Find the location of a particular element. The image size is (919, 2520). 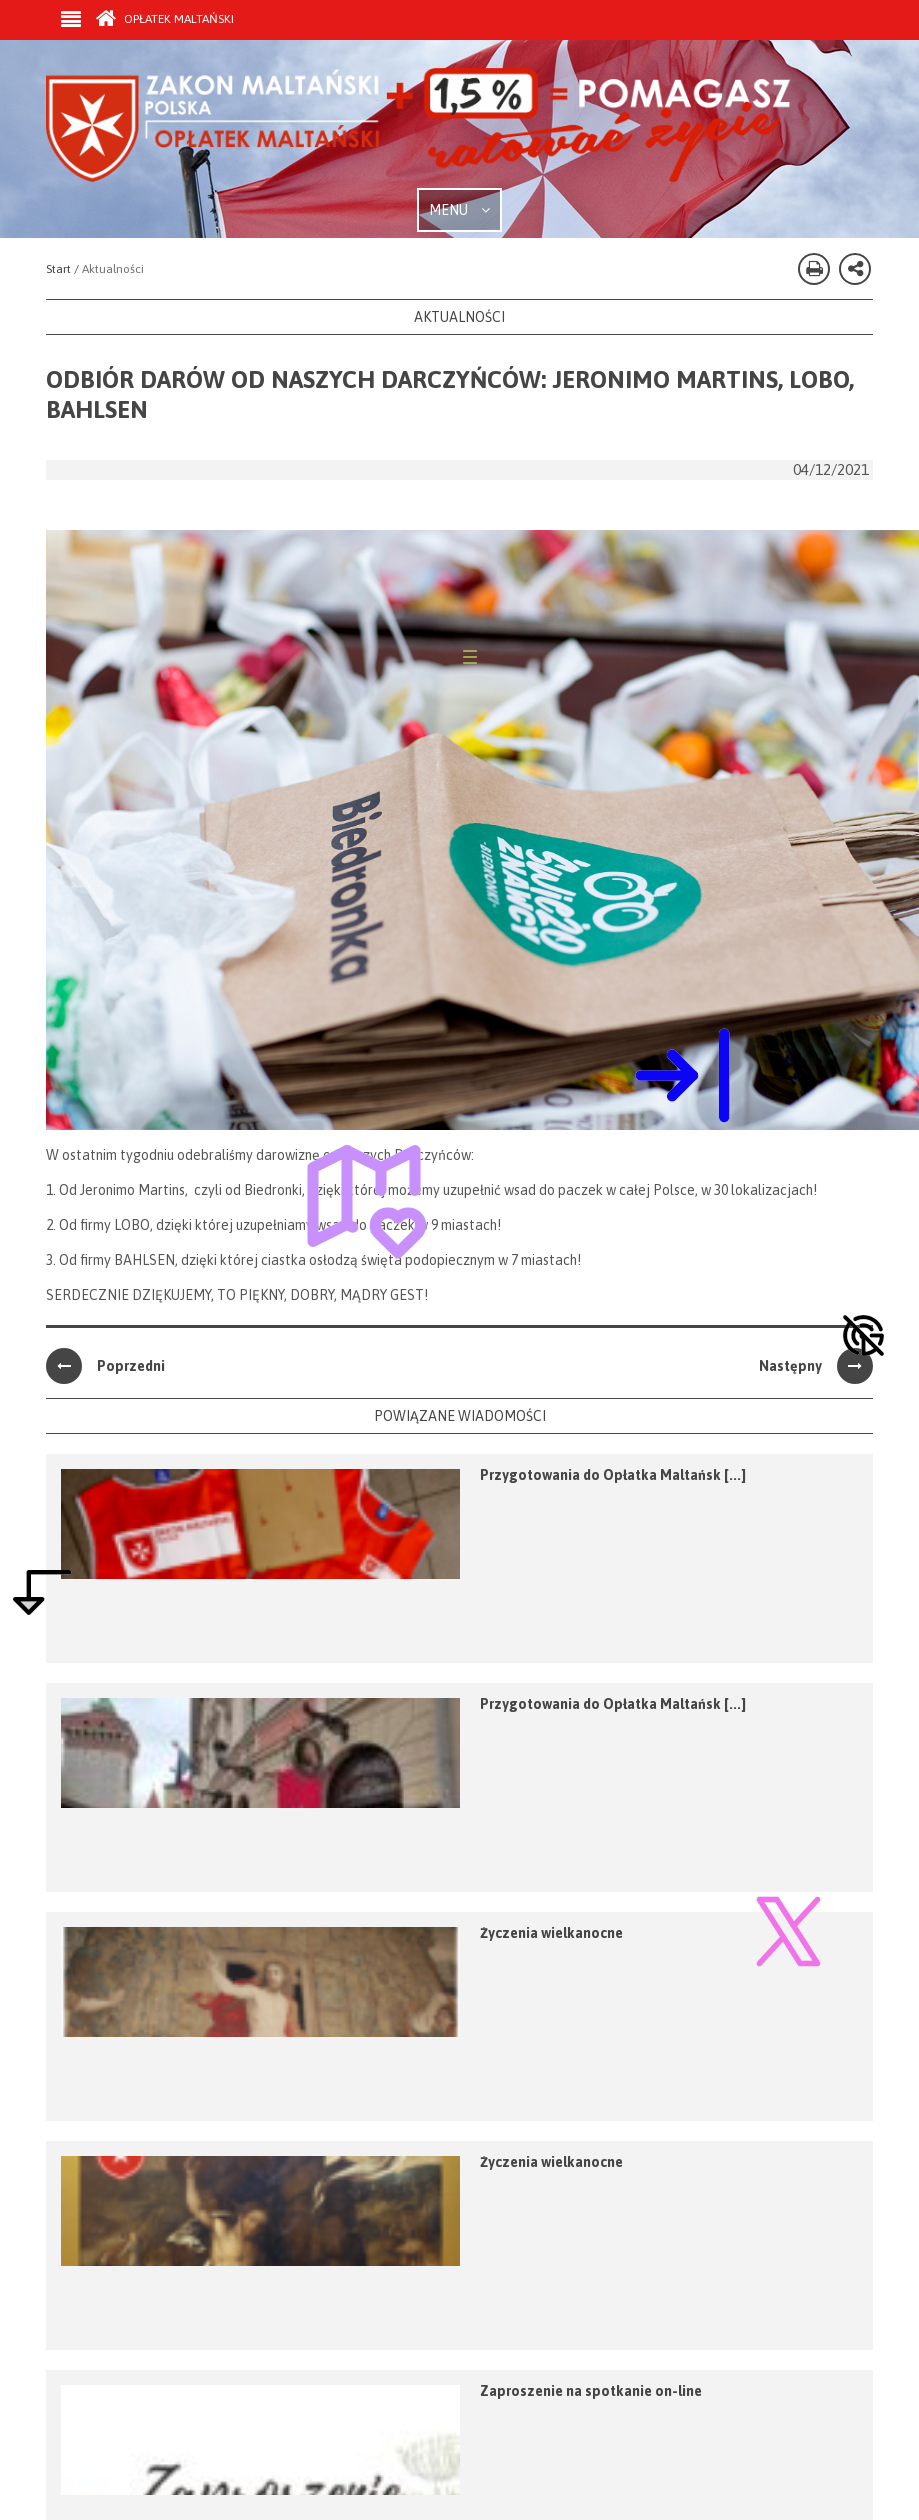

radar or scanning feature disabled is located at coordinates (863, 1335).